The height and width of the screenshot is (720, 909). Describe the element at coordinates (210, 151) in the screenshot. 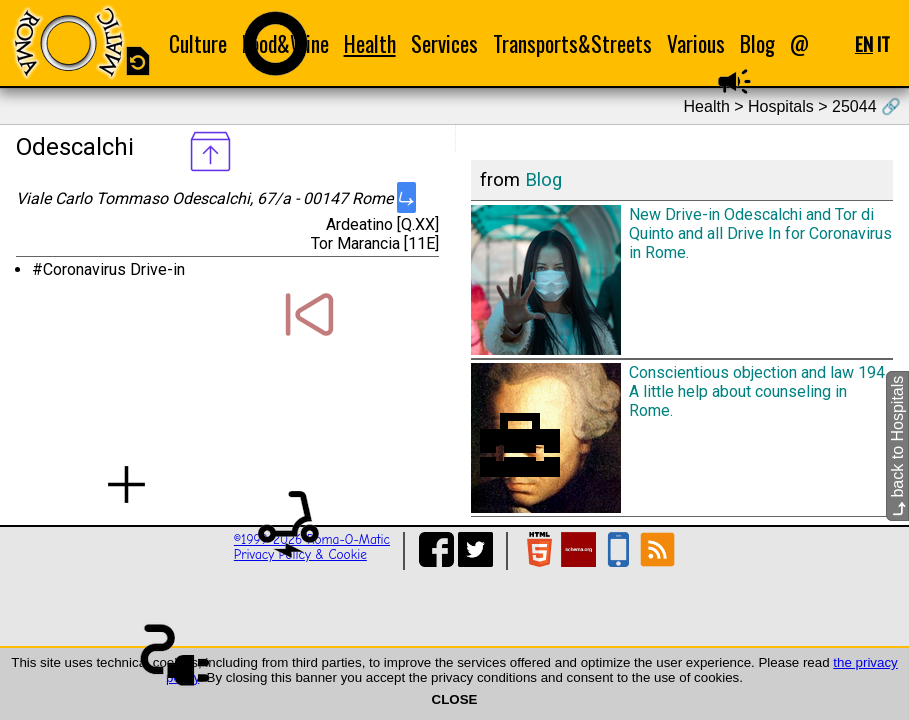

I see `upload files to storage` at that location.